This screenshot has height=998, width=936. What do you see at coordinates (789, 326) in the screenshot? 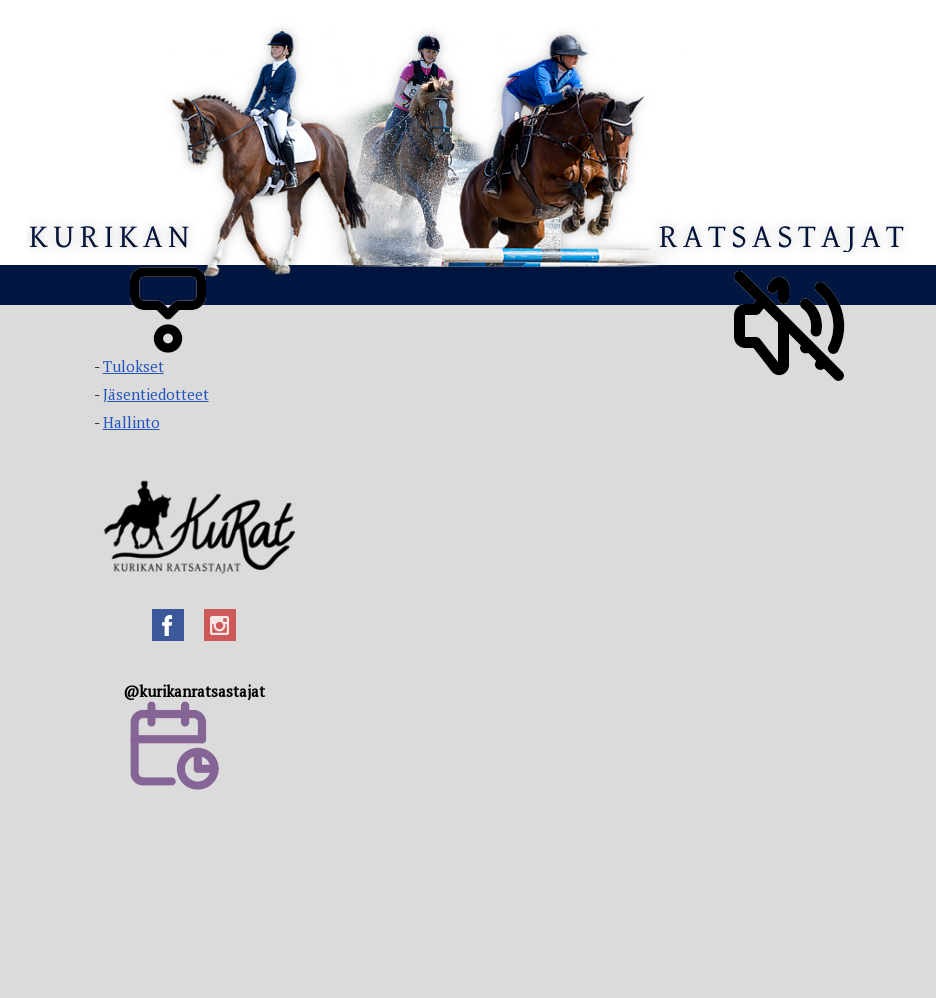
I see `mute audio` at bounding box center [789, 326].